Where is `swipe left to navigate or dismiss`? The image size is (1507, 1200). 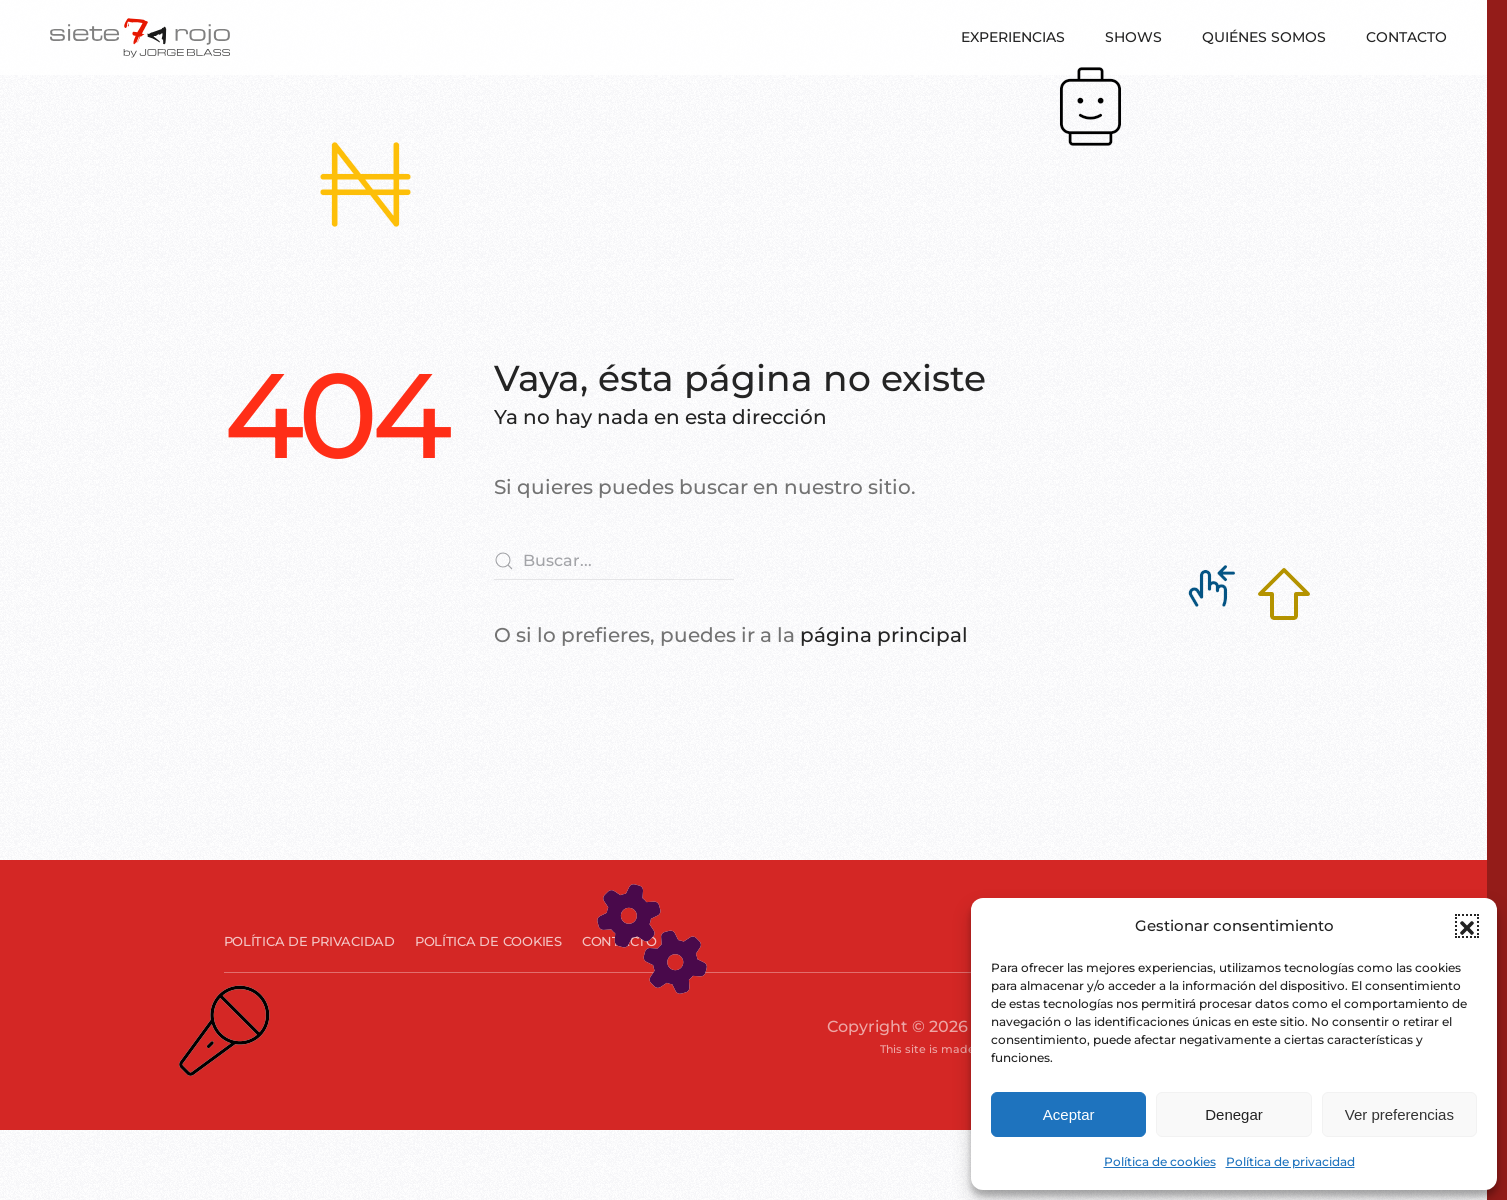 swipe left to navigate or dismiss is located at coordinates (1209, 587).